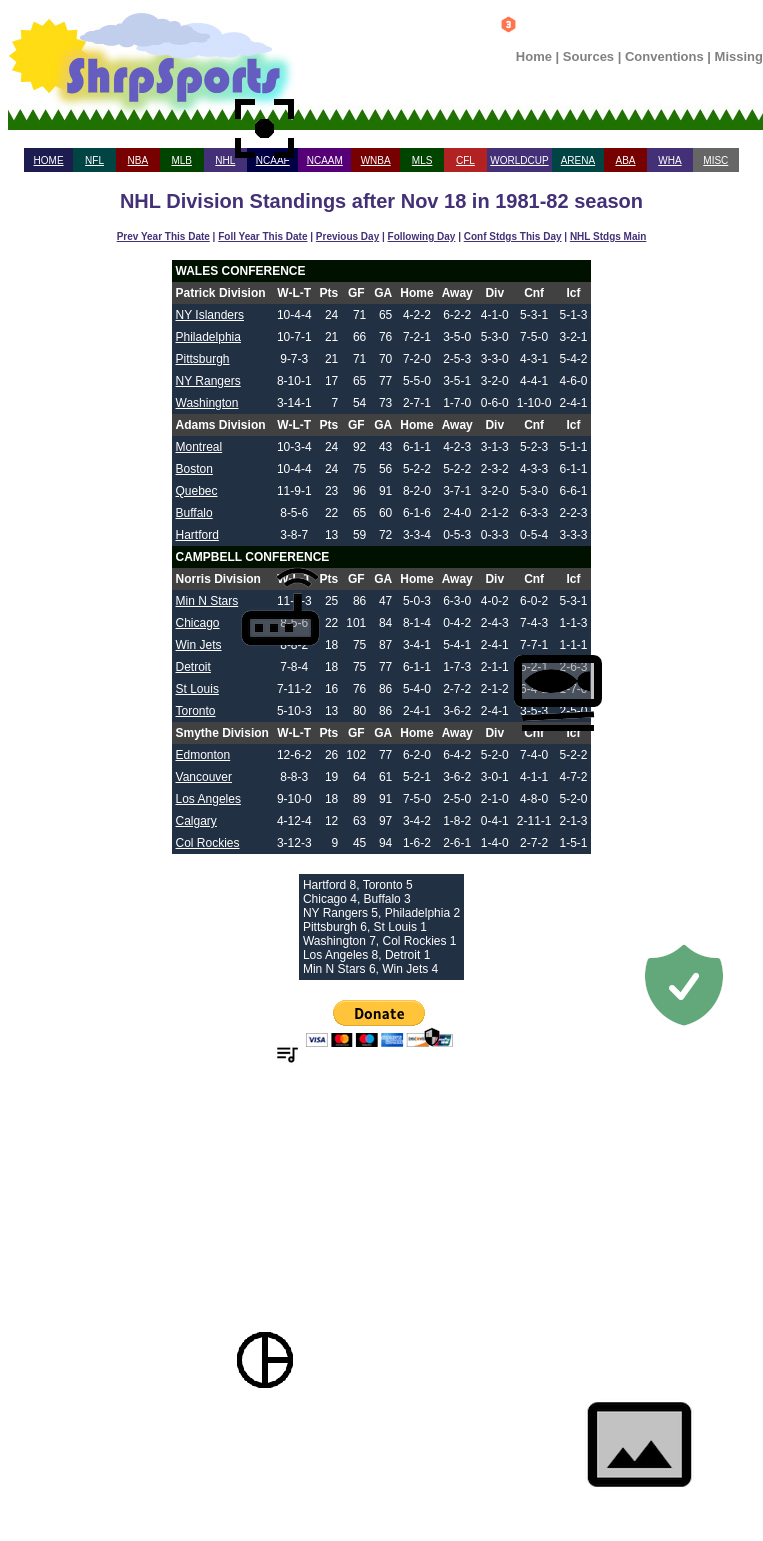 The image size is (763, 1541). I want to click on access security settings, so click(432, 1037).